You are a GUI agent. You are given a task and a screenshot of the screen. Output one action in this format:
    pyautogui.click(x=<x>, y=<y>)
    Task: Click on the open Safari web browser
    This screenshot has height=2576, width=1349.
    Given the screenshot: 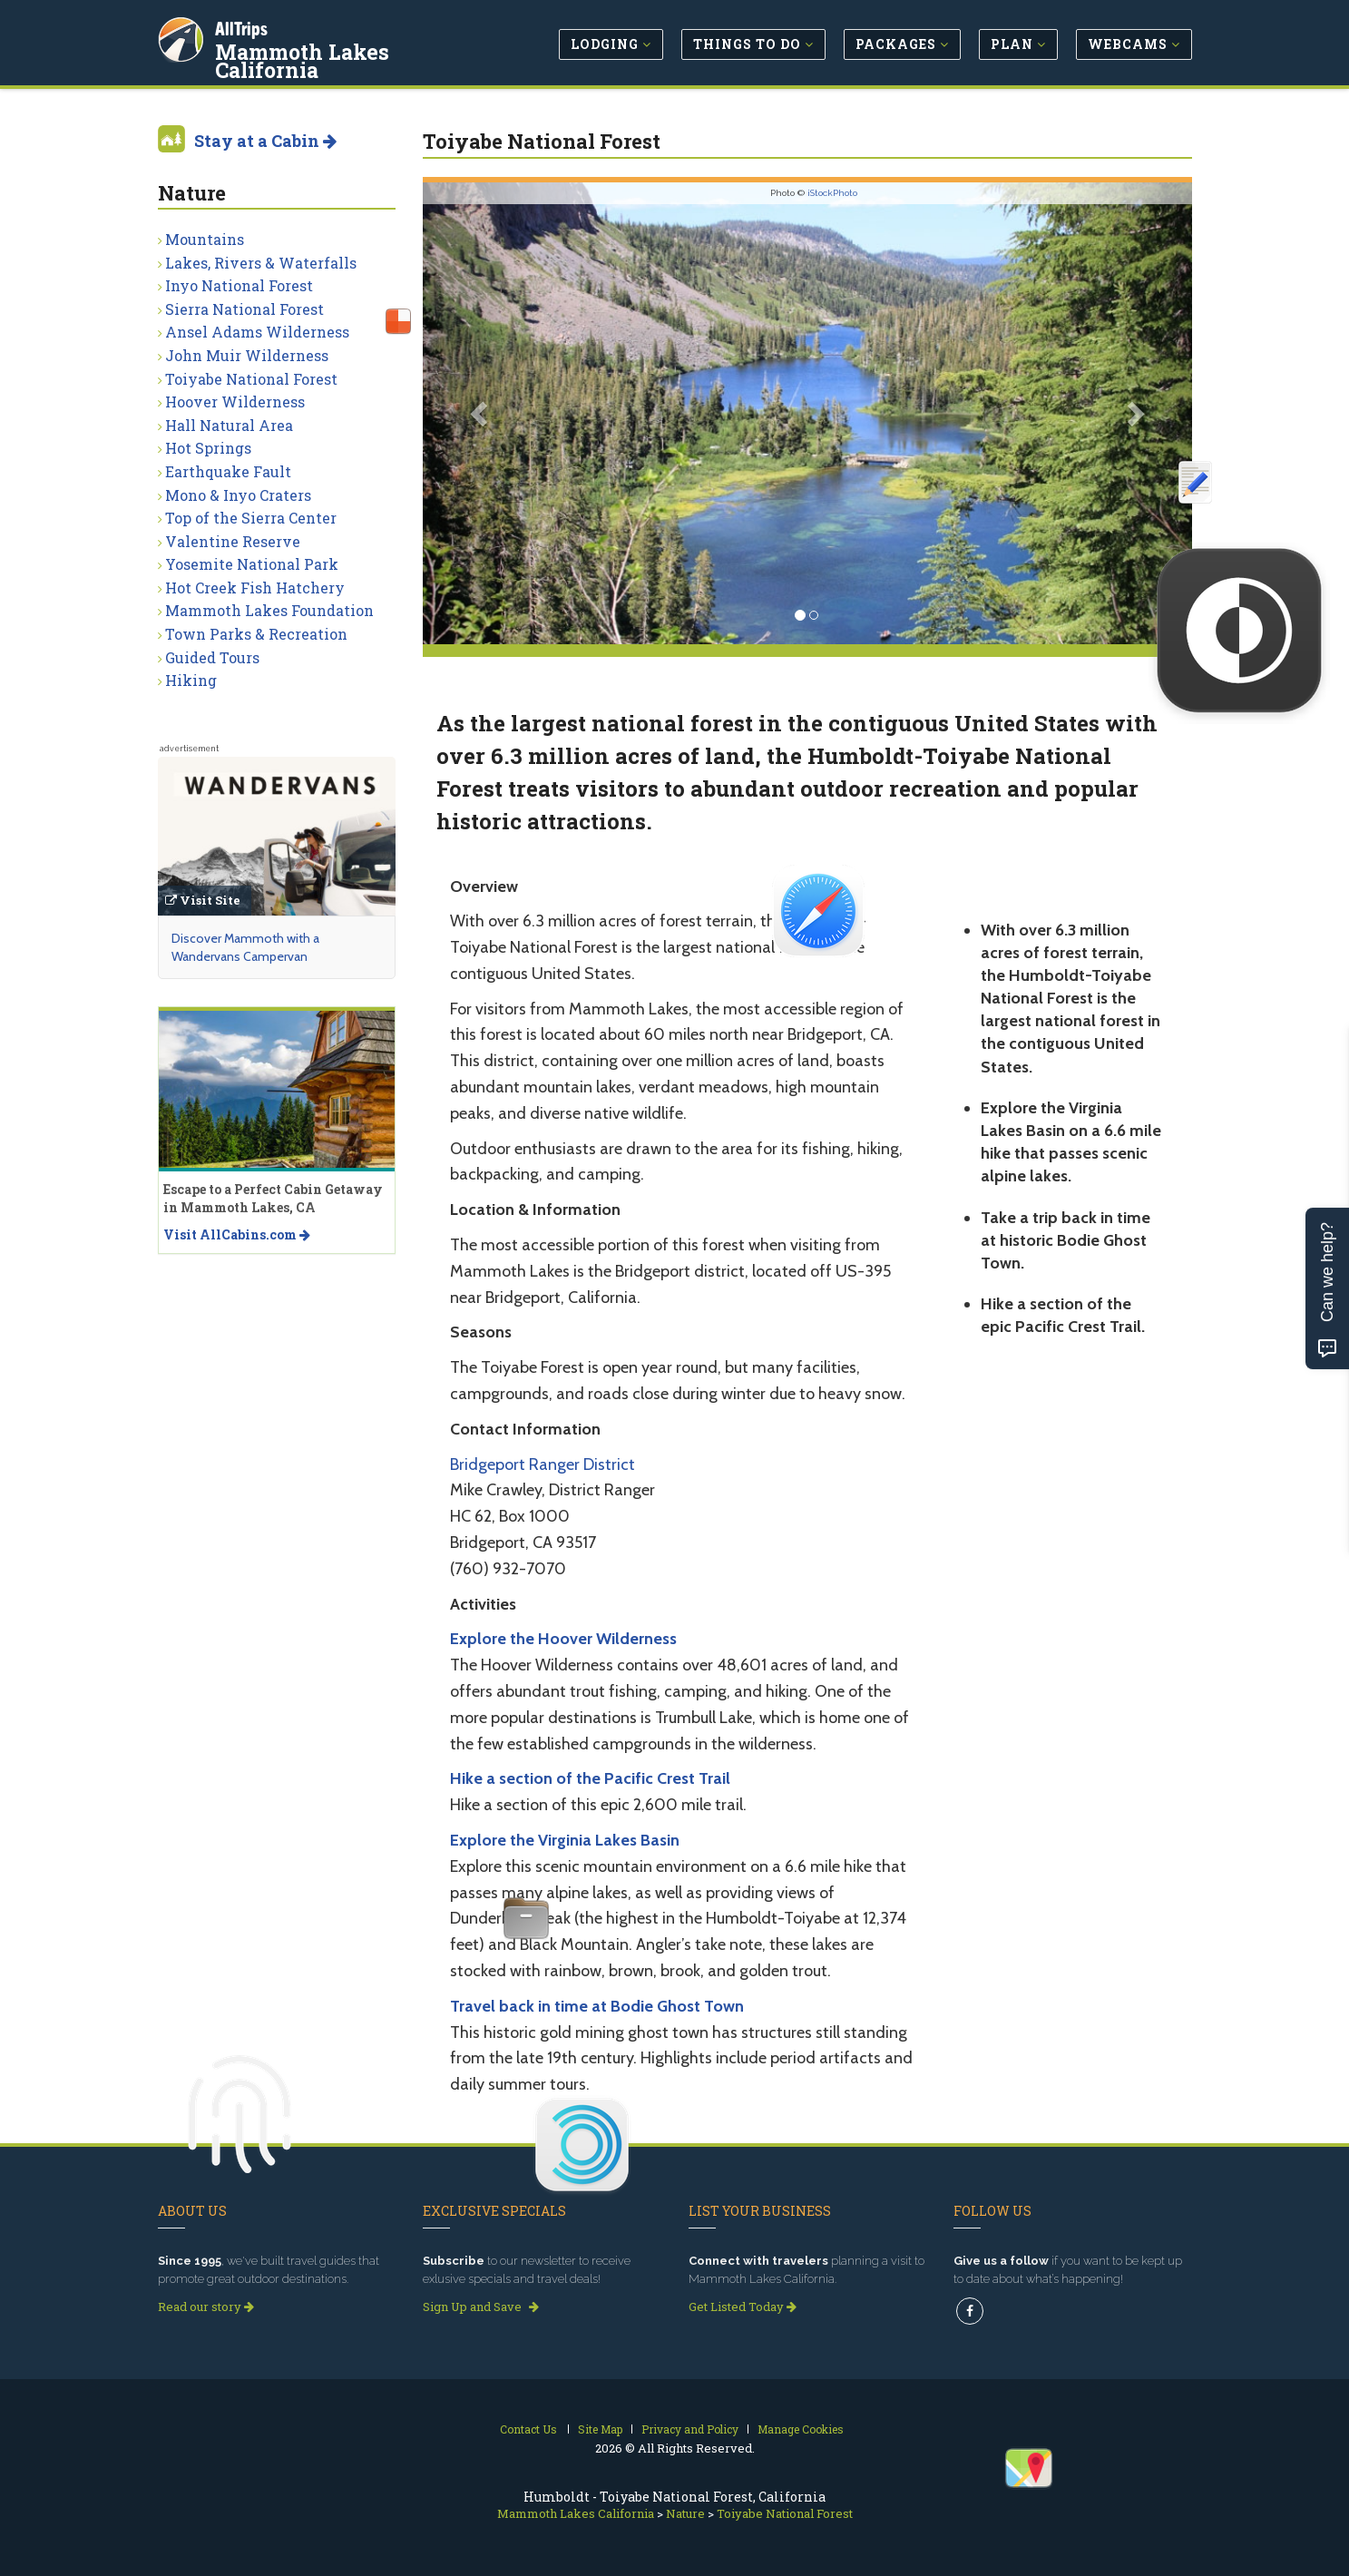 What is the action you would take?
    pyautogui.click(x=818, y=911)
    